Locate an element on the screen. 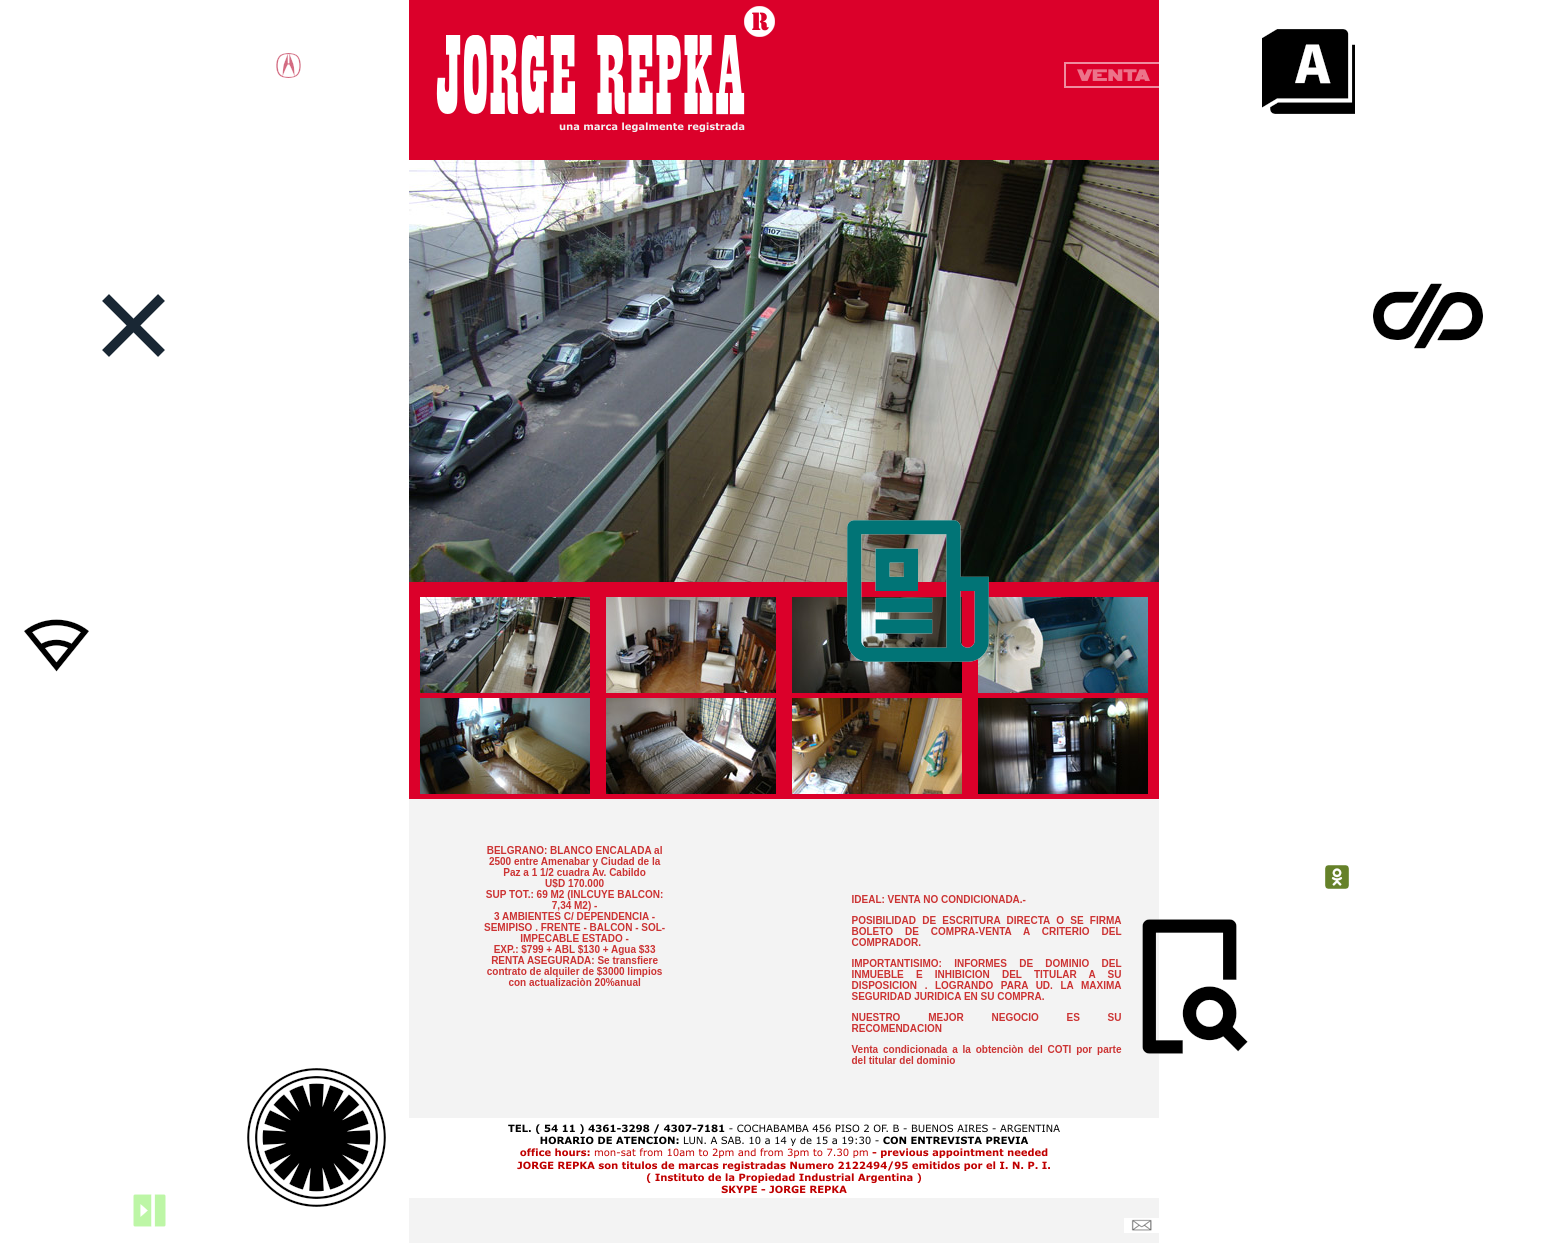 The height and width of the screenshot is (1243, 1568). close the current window or dialog is located at coordinates (133, 325).